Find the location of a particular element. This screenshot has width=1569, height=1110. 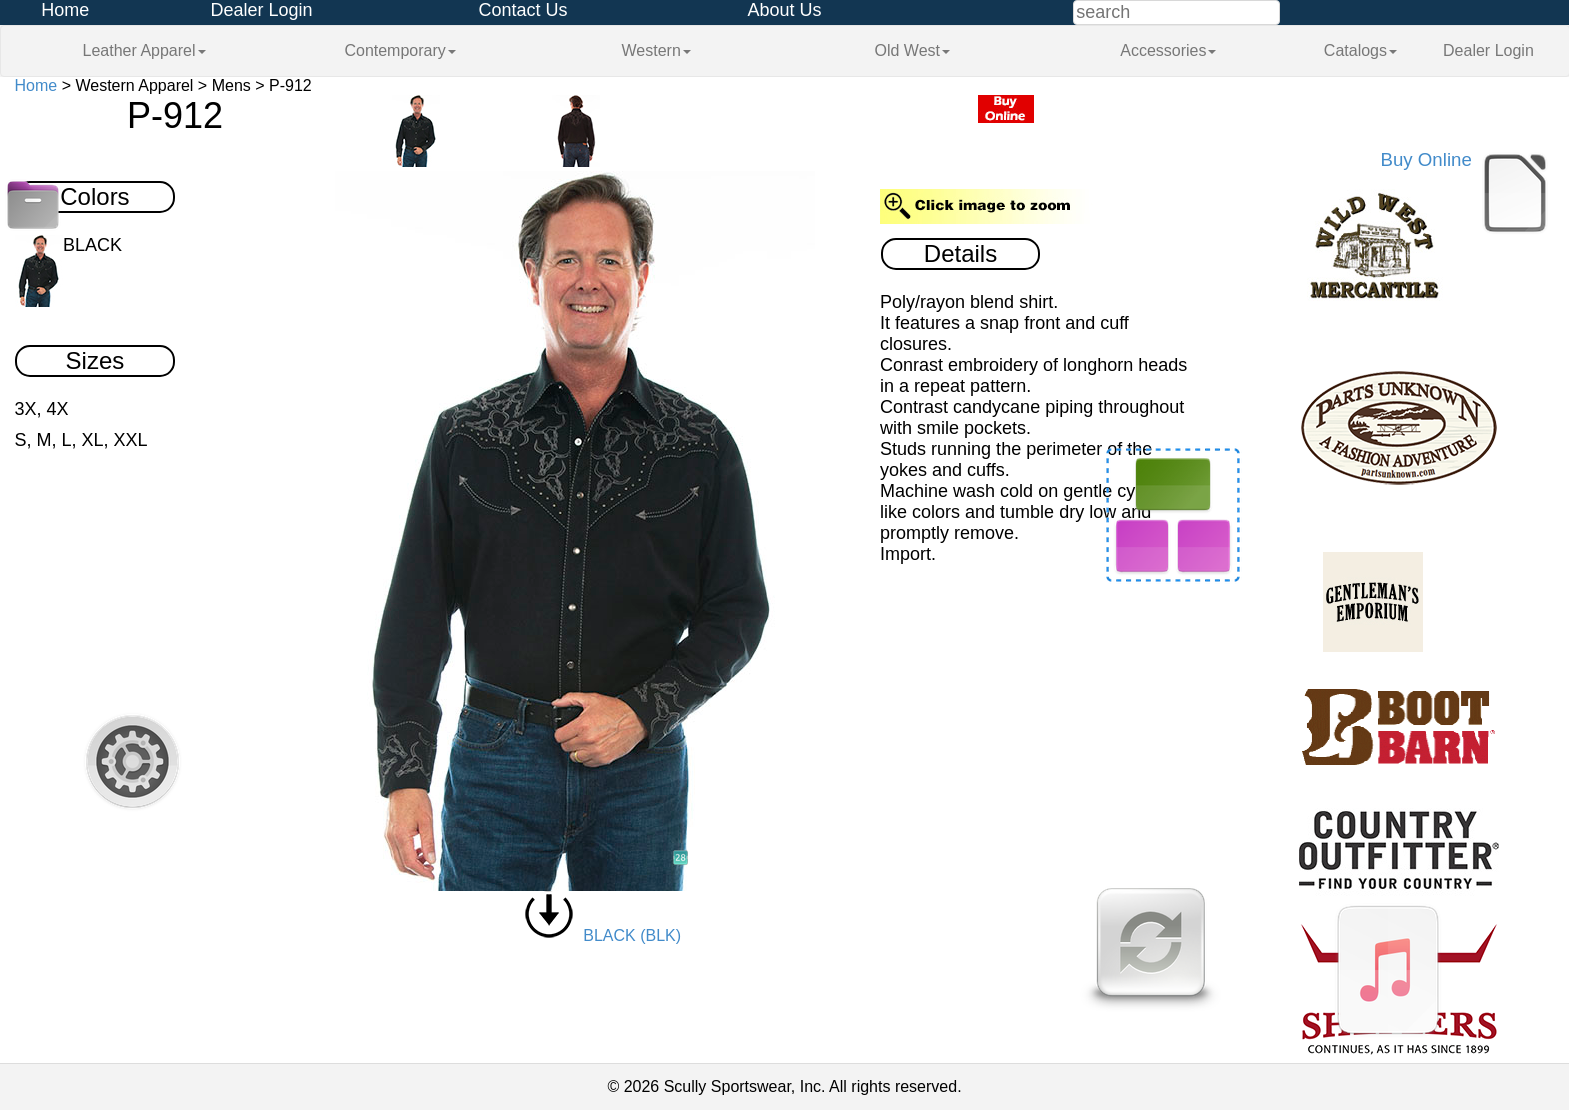

select all items in the current view is located at coordinates (1173, 515).